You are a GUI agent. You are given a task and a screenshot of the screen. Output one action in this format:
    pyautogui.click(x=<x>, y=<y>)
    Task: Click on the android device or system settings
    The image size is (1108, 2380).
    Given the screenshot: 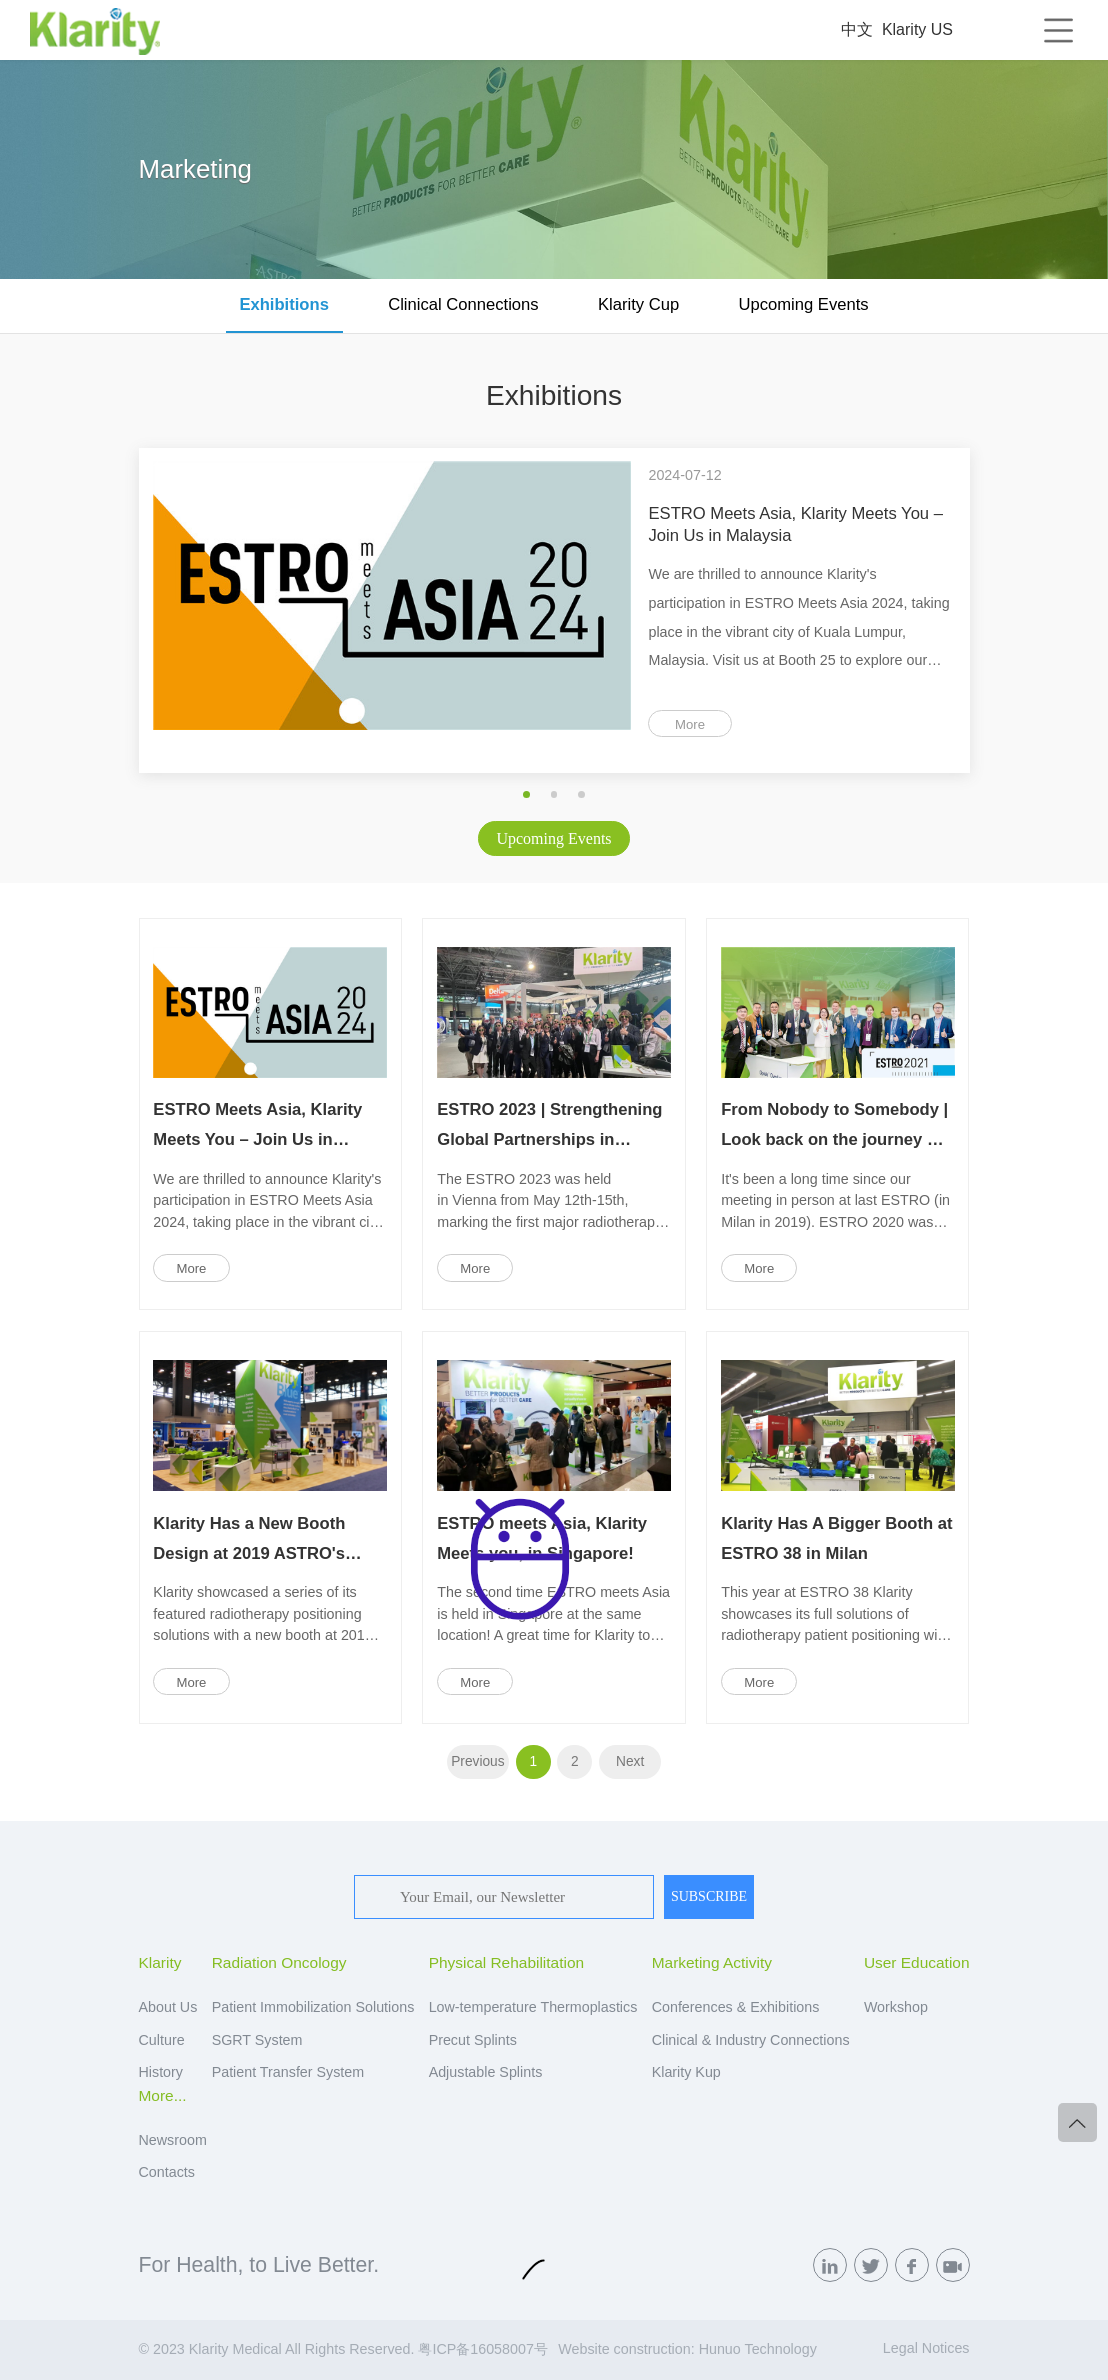 What is the action you would take?
    pyautogui.click(x=520, y=1557)
    